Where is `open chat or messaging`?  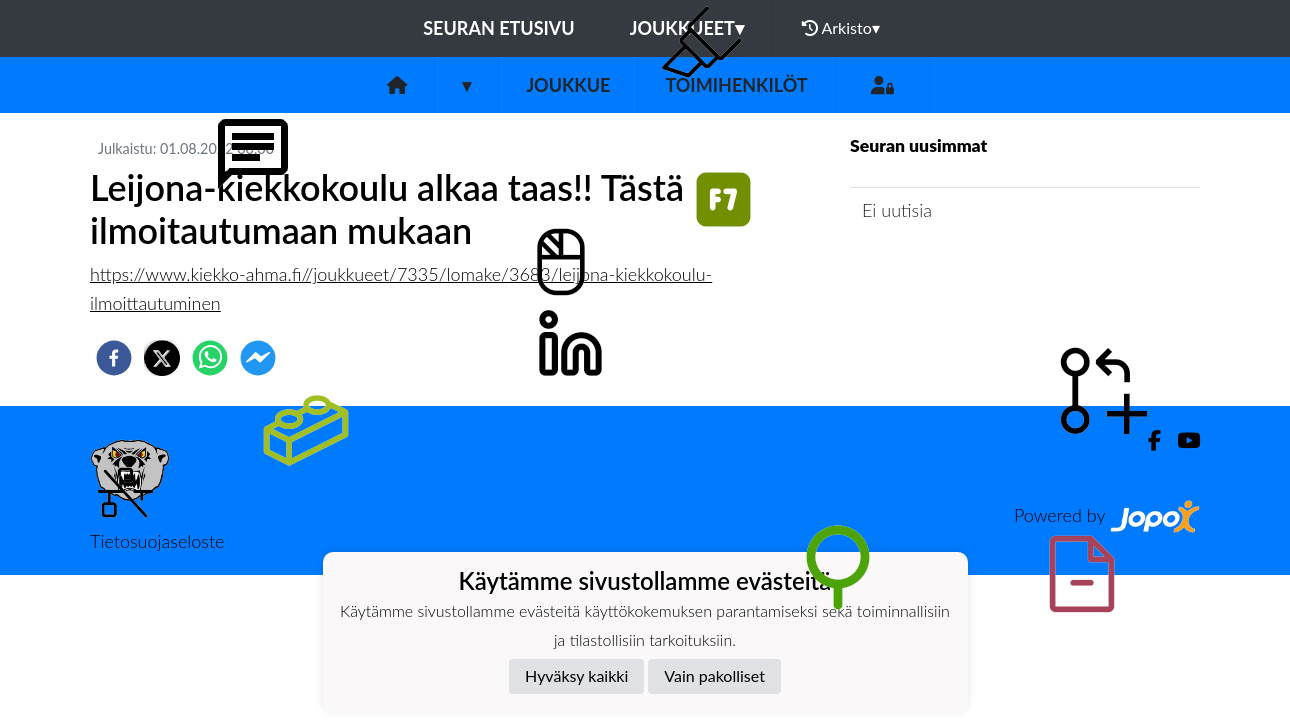
open chat or messaging is located at coordinates (253, 154).